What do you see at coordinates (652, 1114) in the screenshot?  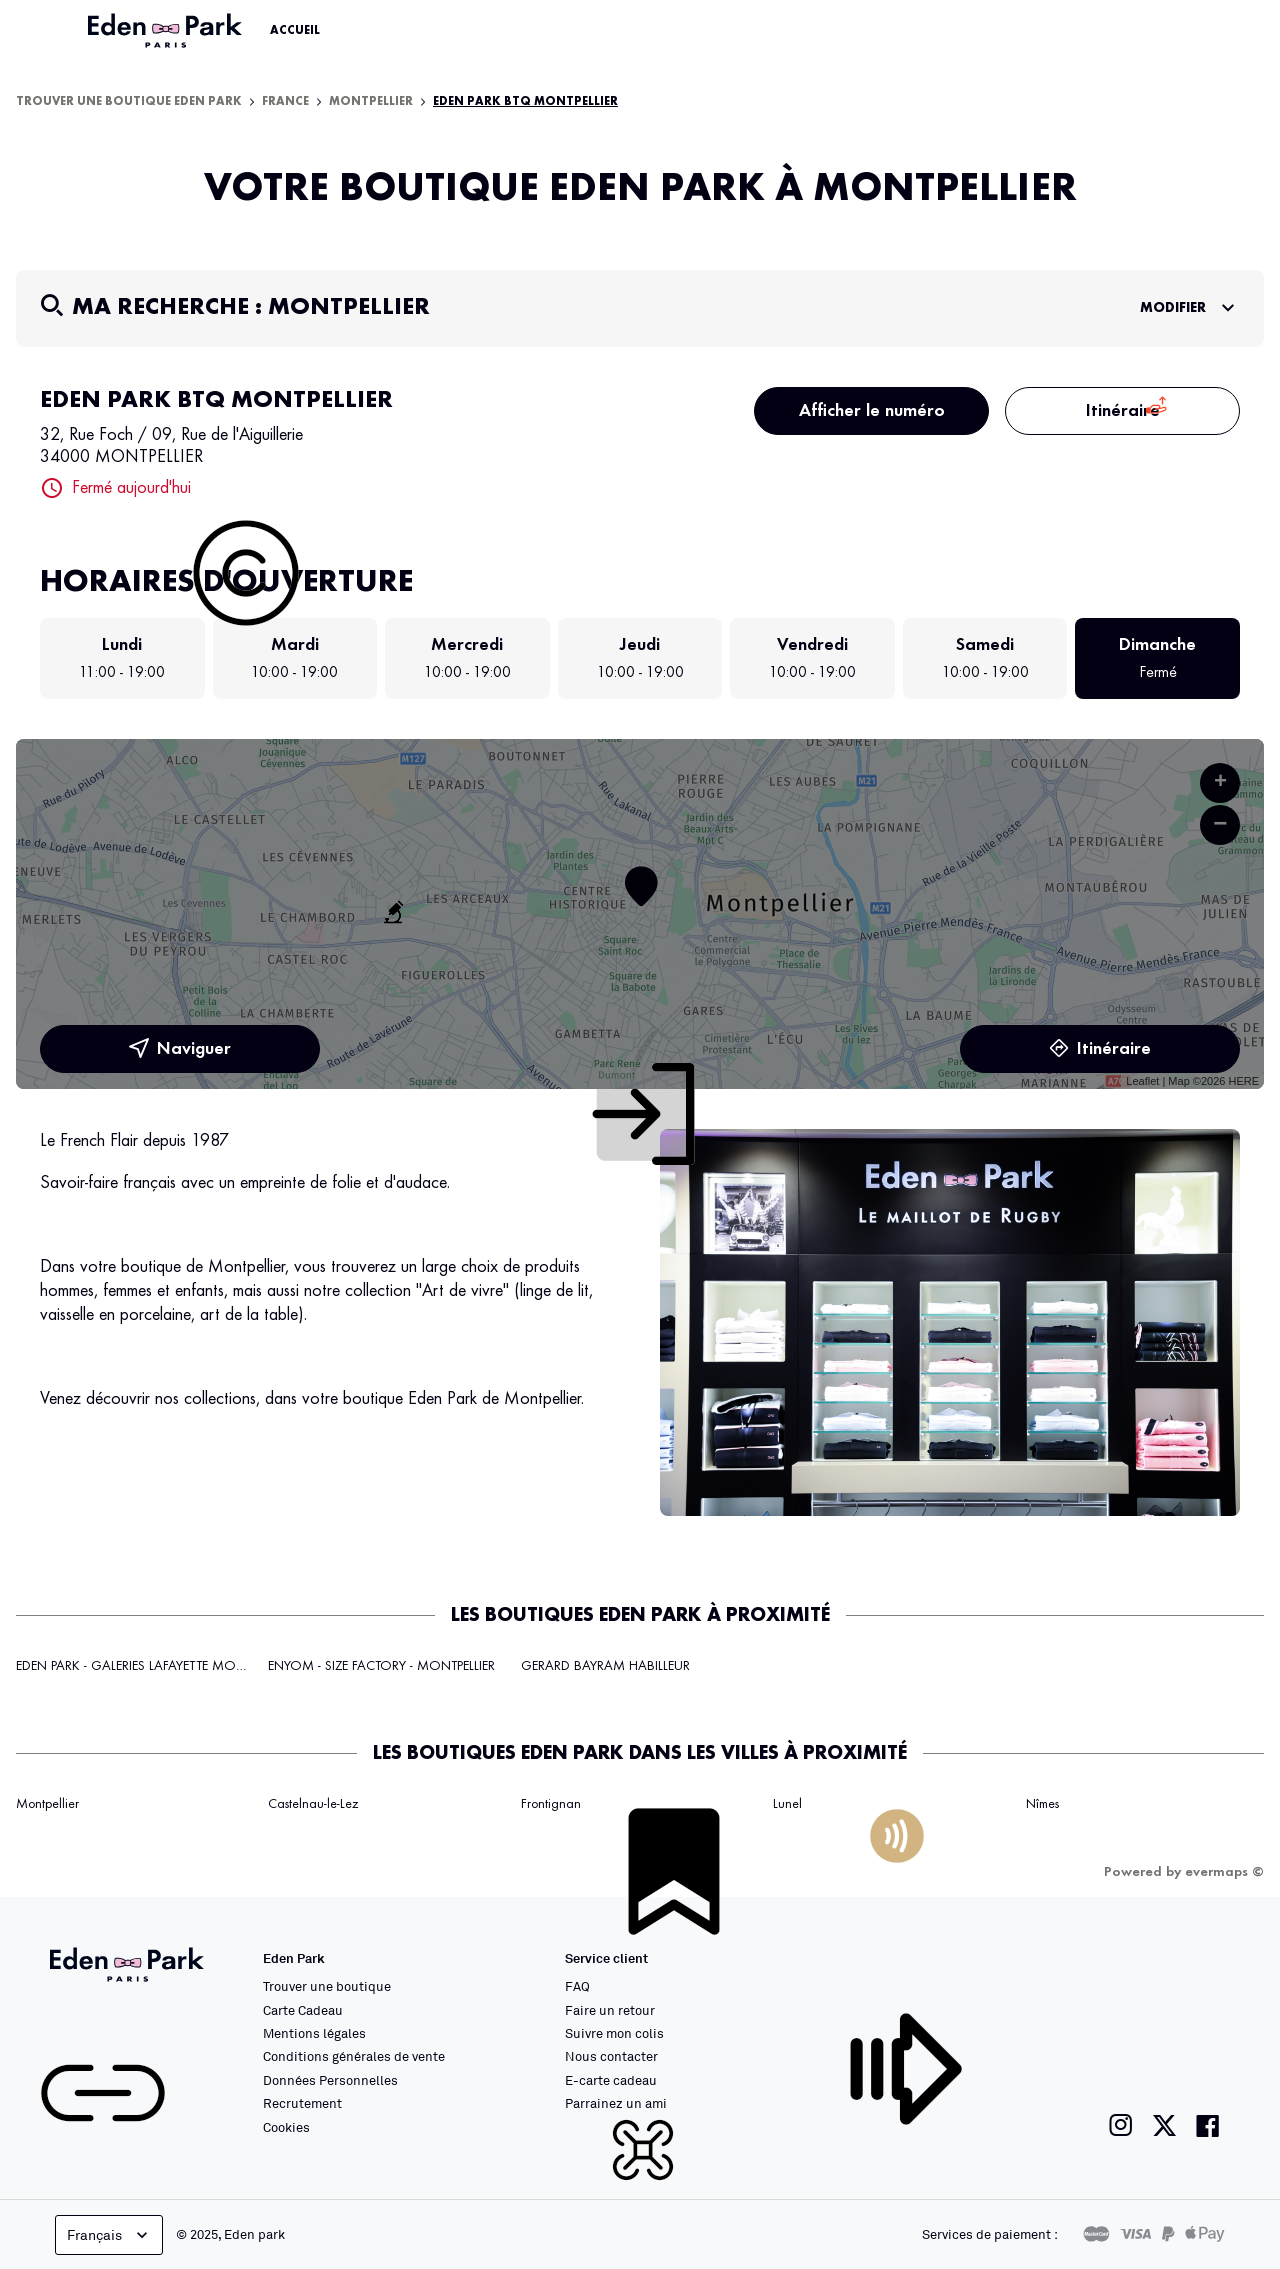 I see `sign in to your account` at bounding box center [652, 1114].